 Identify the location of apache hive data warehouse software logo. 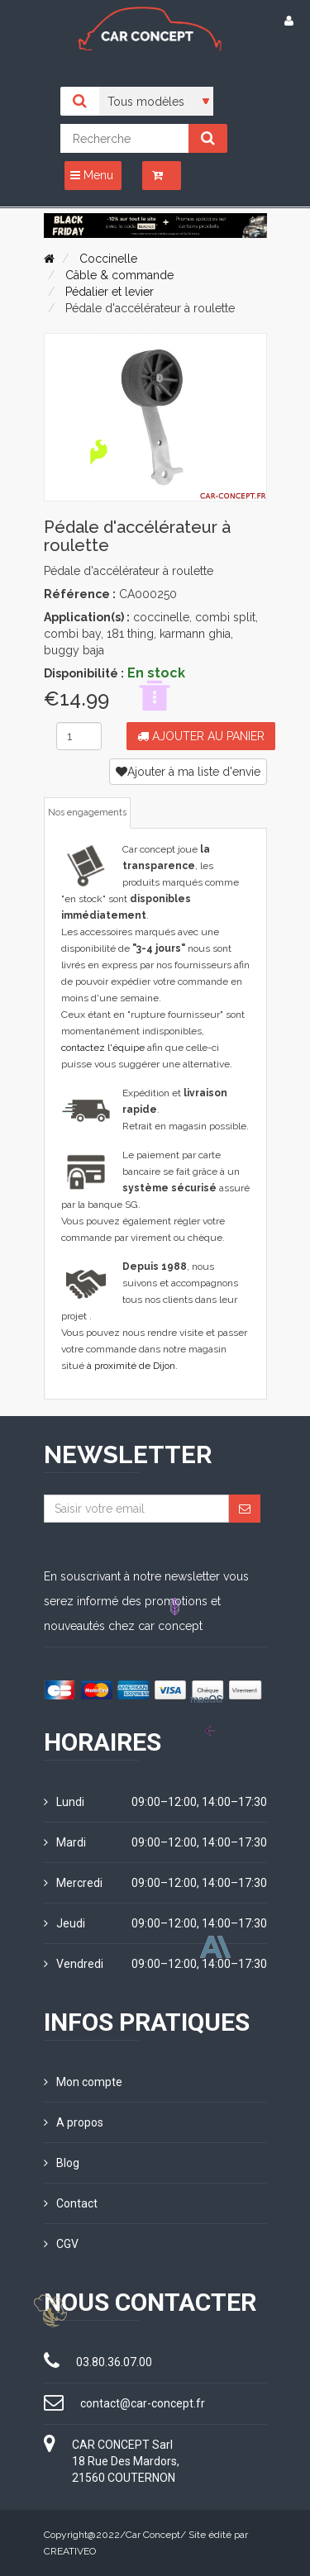
(50, 2311).